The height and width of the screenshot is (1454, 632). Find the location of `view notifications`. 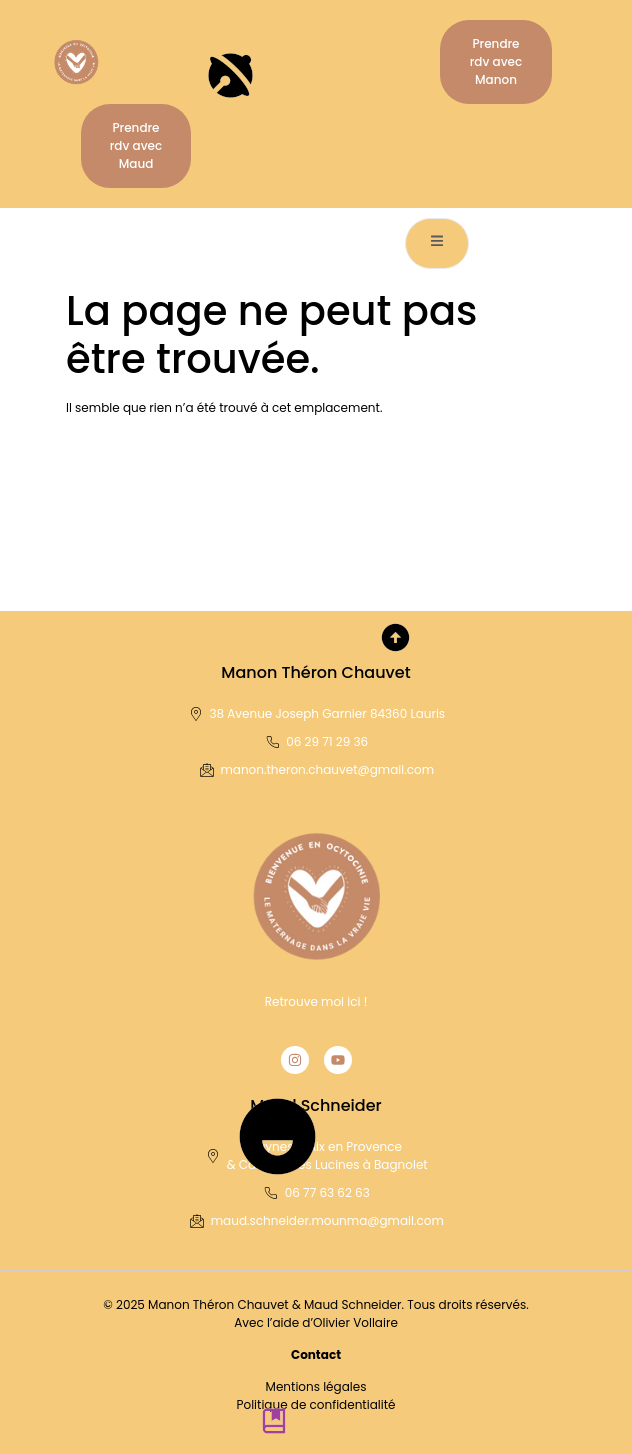

view notifications is located at coordinates (230, 75).